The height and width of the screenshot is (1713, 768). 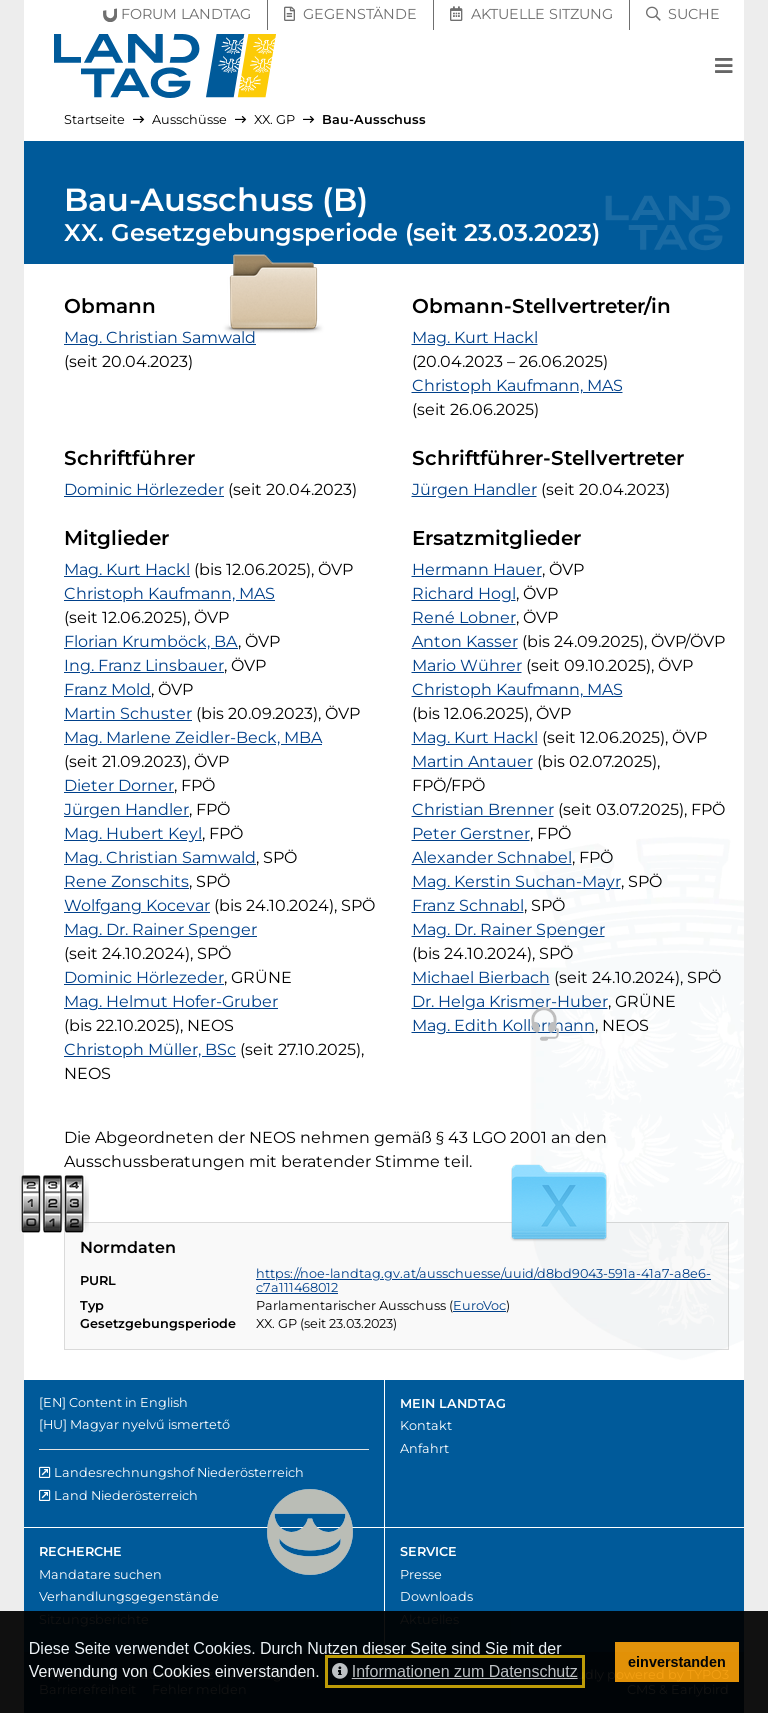 I want to click on access audio or voice chat settings, so click(x=544, y=1024).